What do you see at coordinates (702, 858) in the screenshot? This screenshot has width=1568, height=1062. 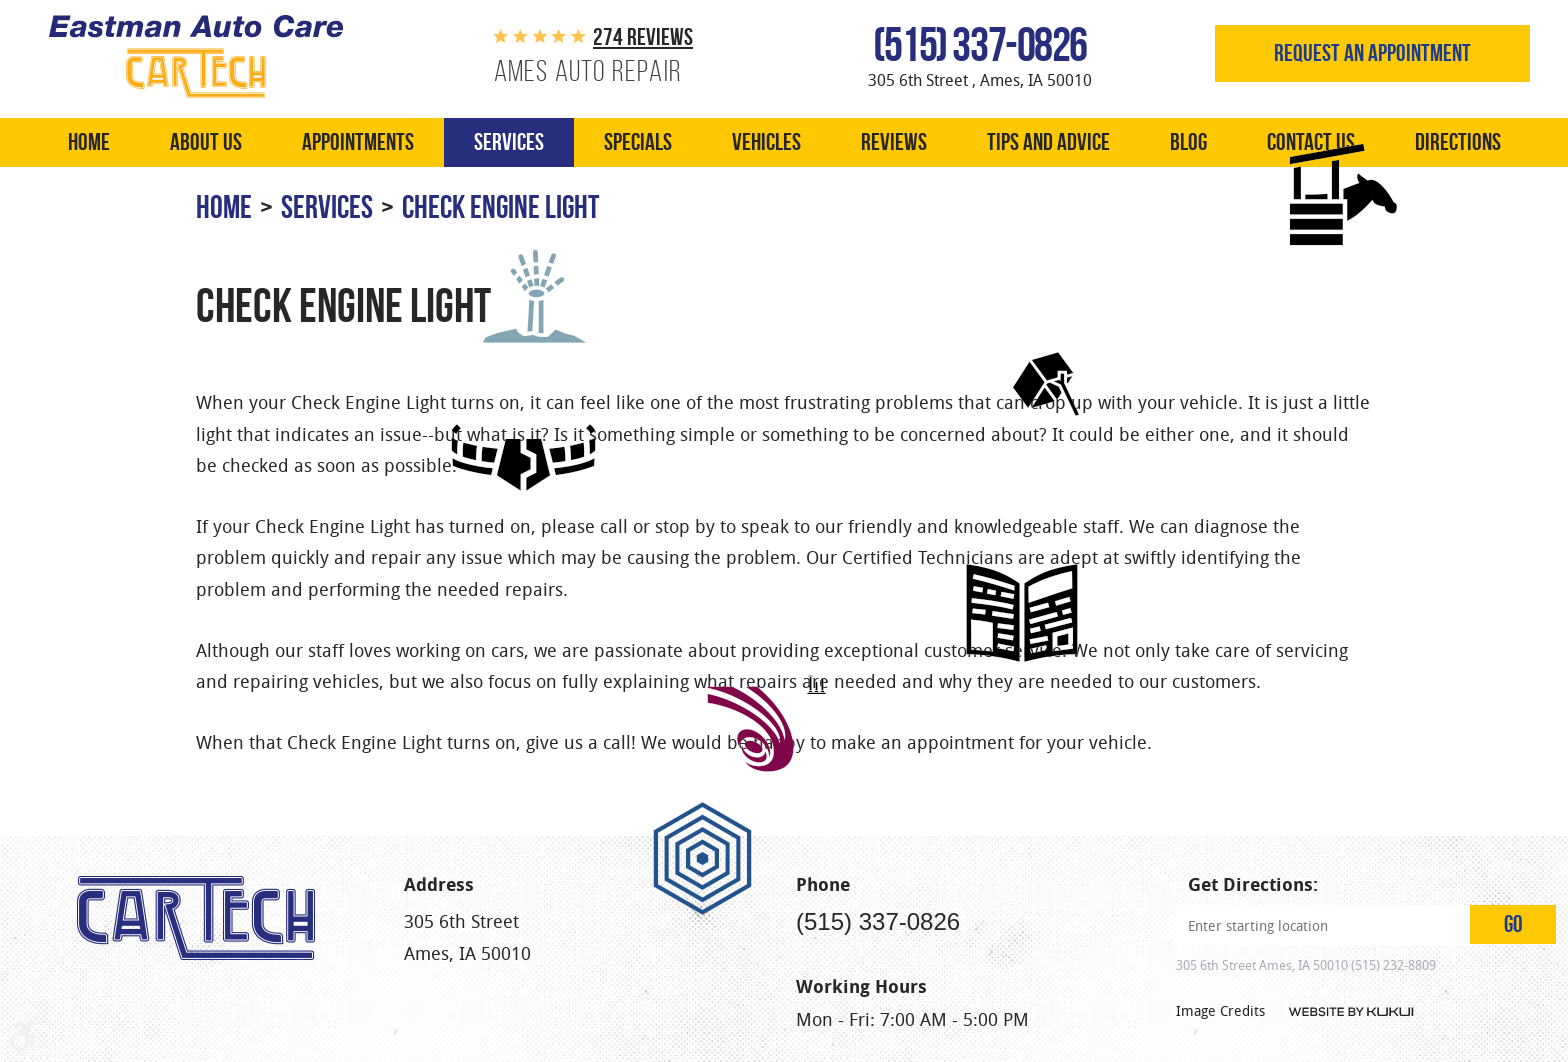 I see `access layered or nested game structures` at bounding box center [702, 858].